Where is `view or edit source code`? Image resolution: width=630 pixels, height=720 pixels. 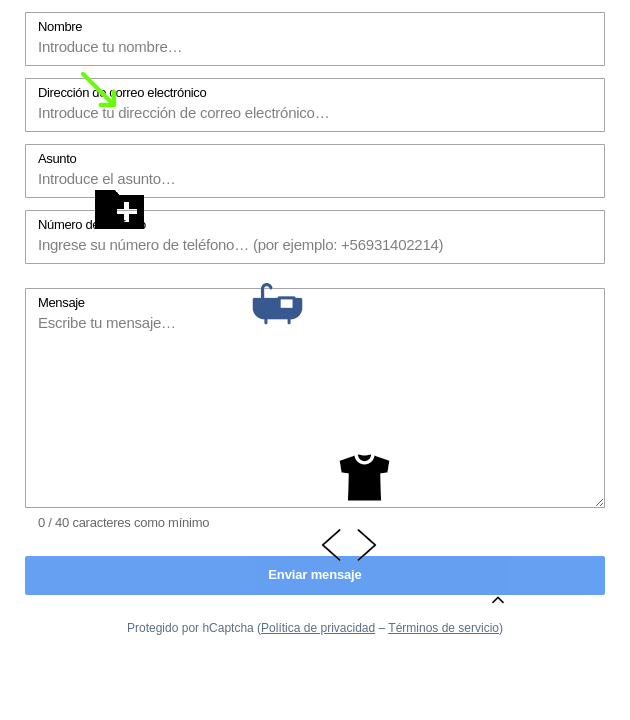
view or edit source code is located at coordinates (349, 545).